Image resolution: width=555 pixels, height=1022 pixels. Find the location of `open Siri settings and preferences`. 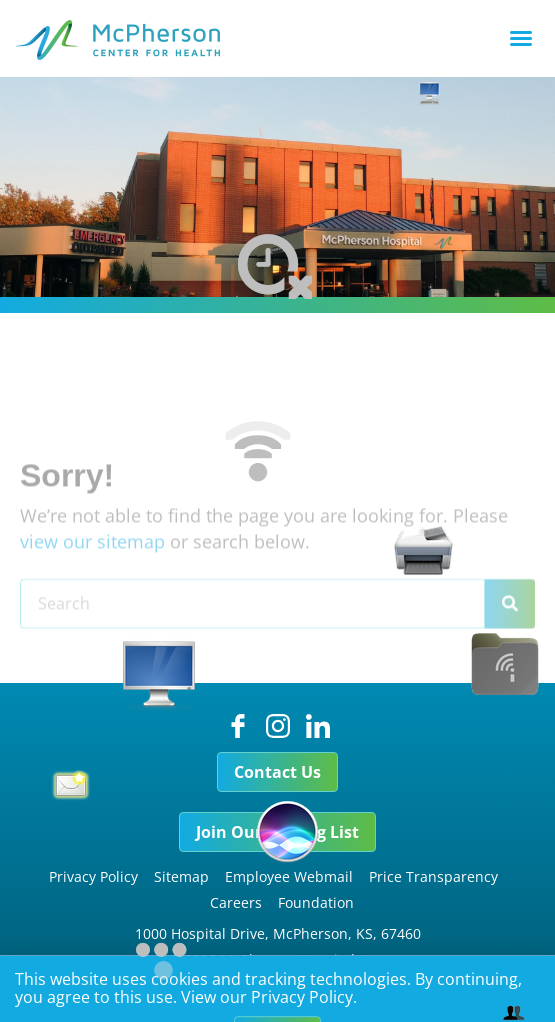

open Siri settings and preferences is located at coordinates (287, 831).